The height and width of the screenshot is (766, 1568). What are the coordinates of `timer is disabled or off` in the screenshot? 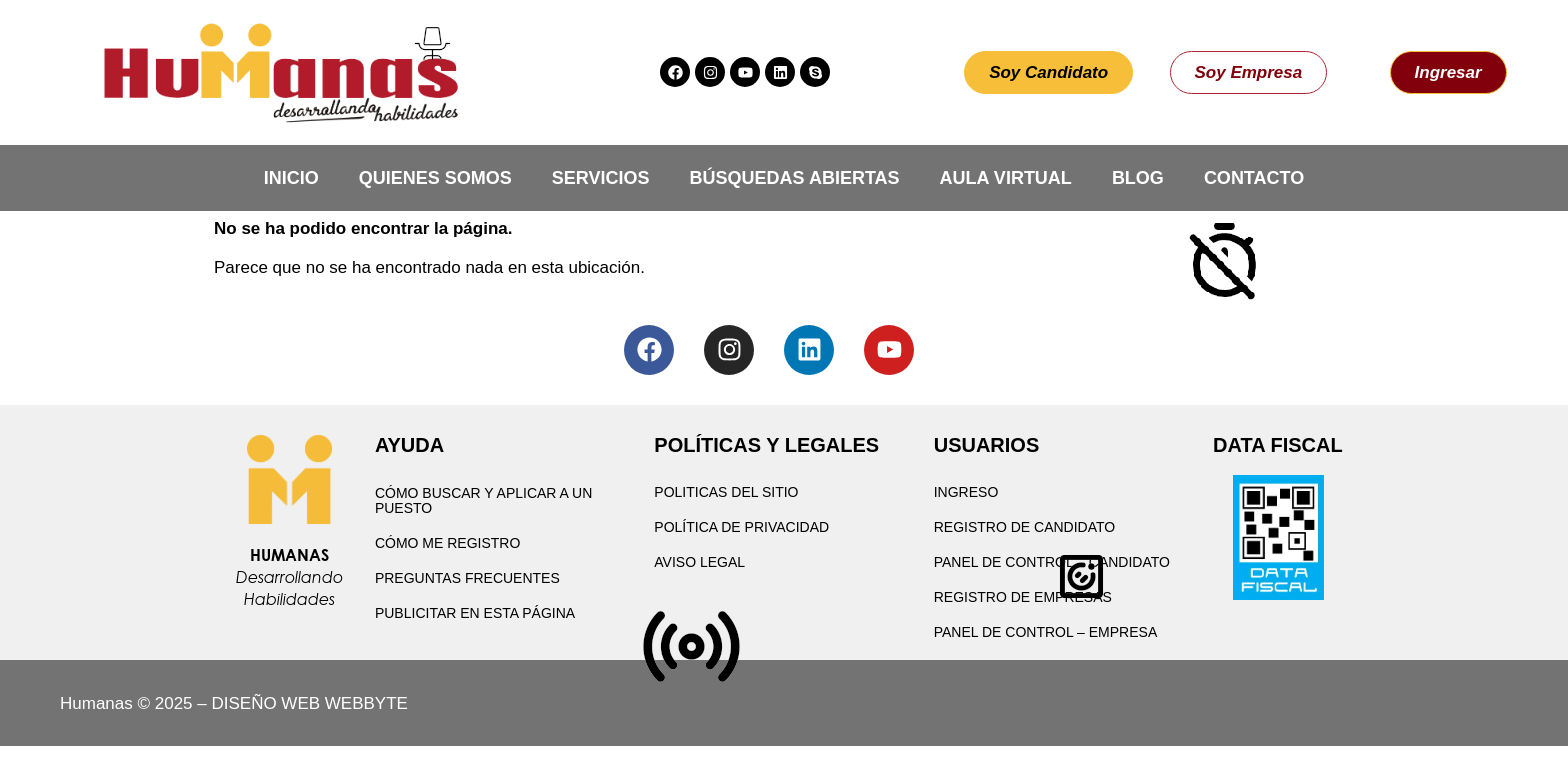 It's located at (1224, 261).